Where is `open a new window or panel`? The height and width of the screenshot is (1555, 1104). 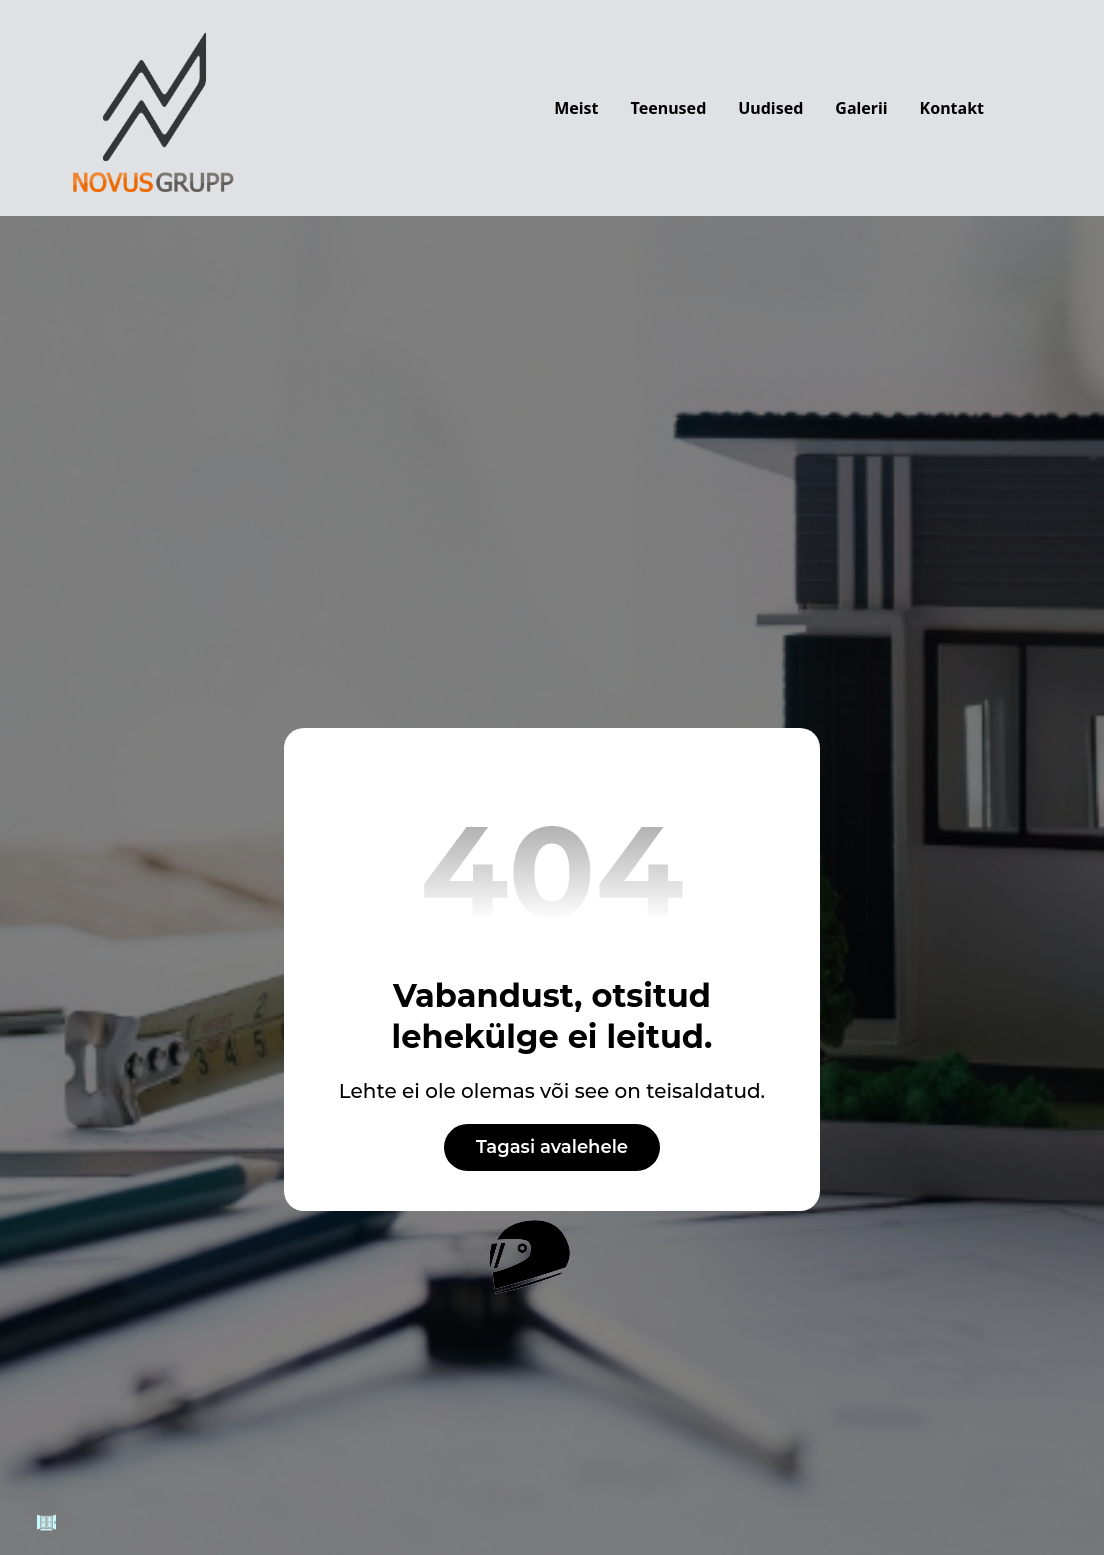 open a new window or panel is located at coordinates (46, 1522).